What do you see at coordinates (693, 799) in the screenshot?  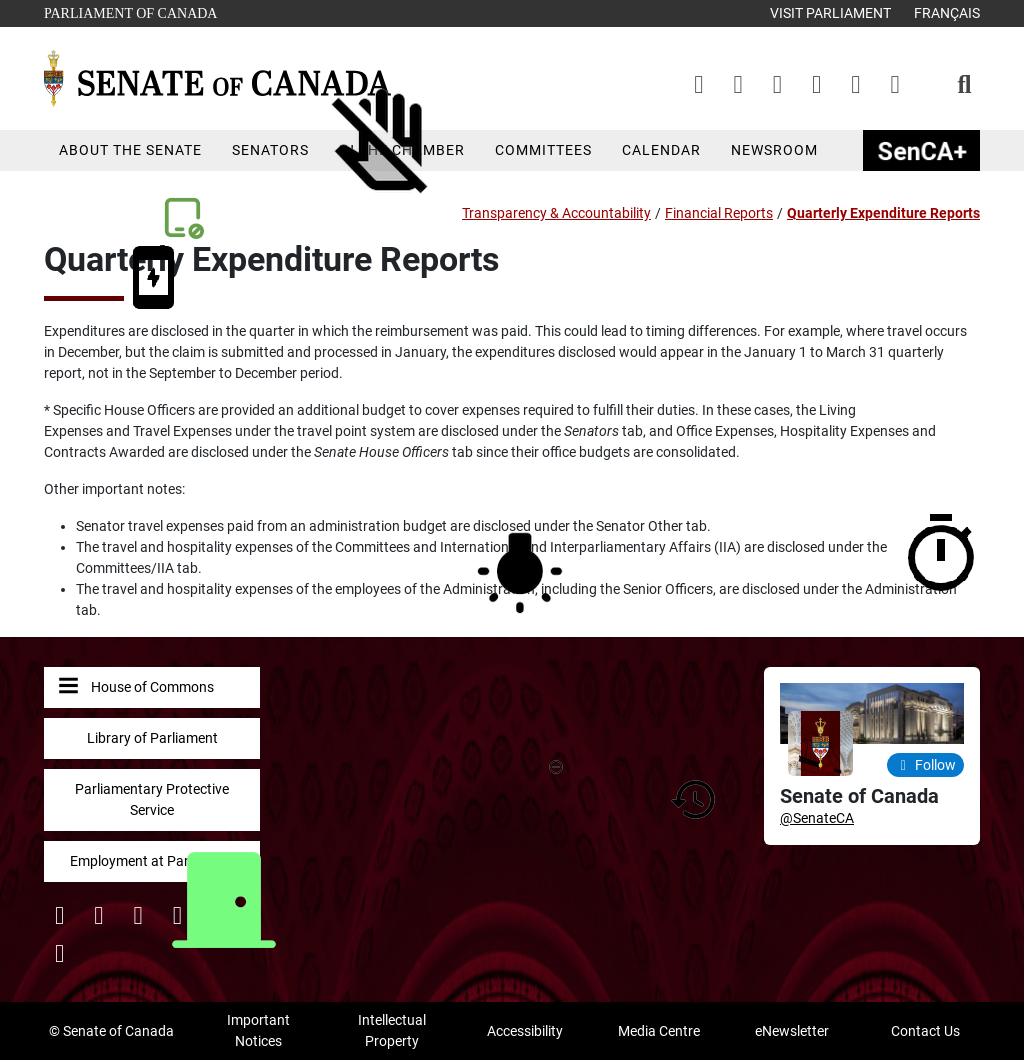 I see `view browsing or activity history` at bounding box center [693, 799].